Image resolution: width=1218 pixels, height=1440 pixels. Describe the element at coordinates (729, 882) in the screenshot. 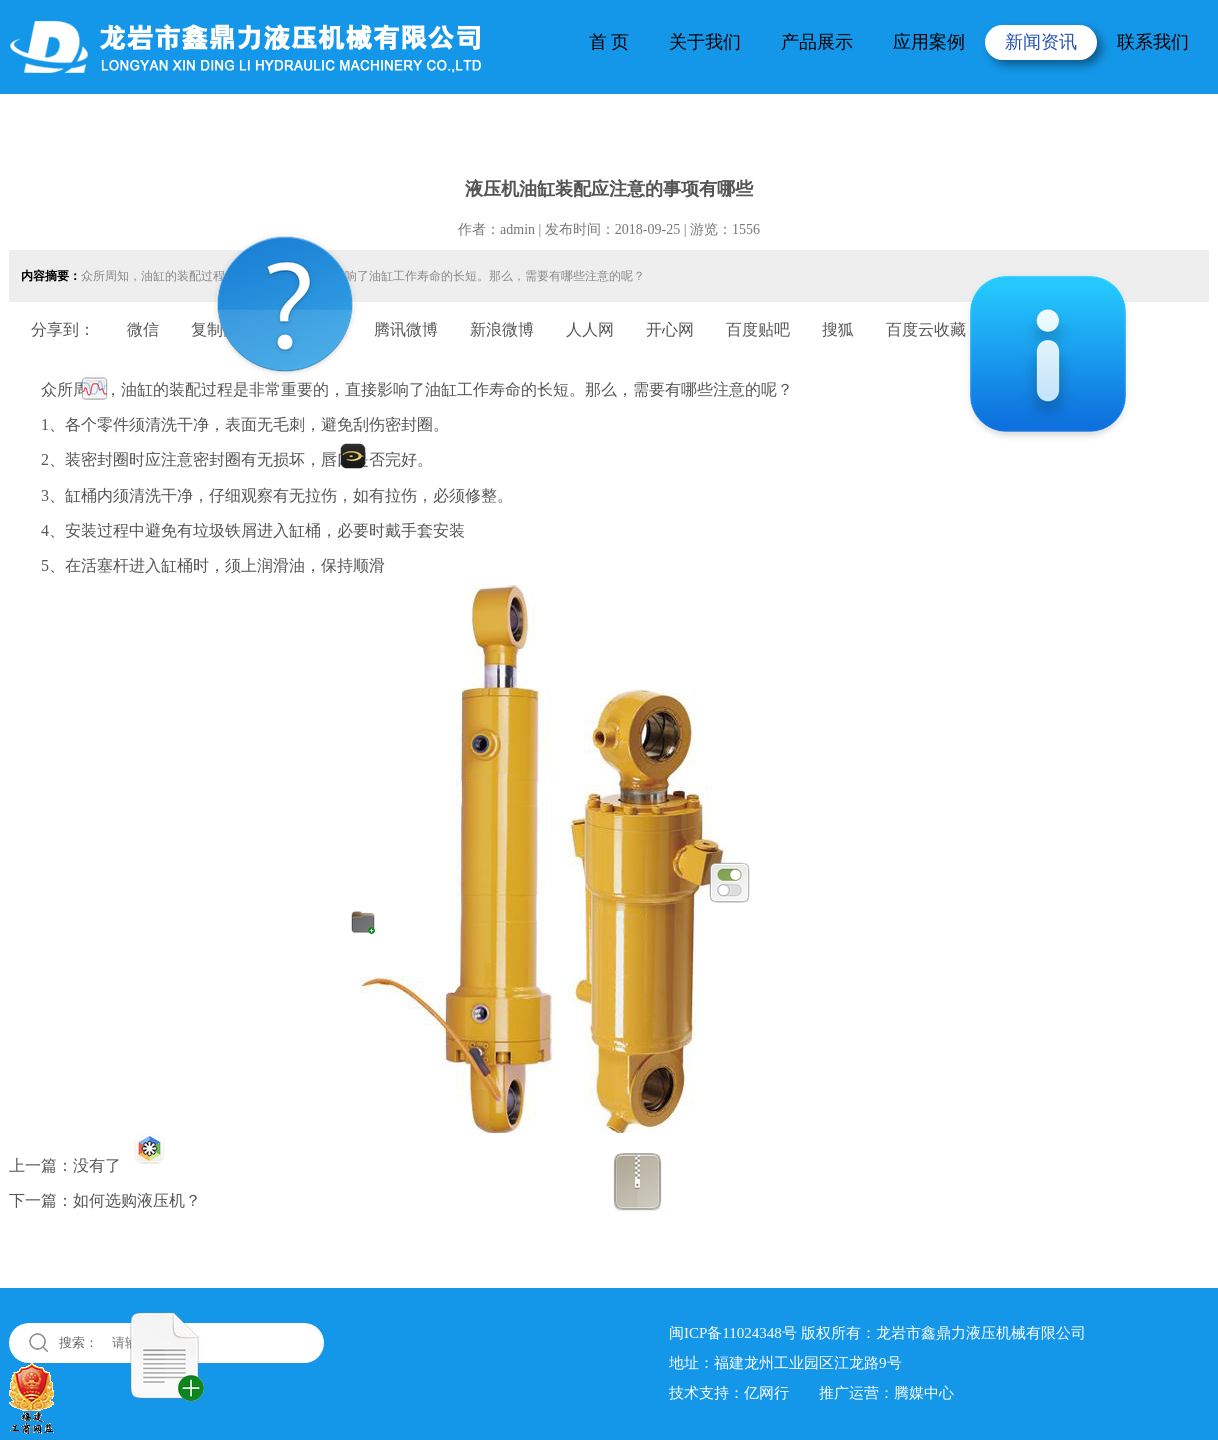

I see `open gnome tweaks to customize system settings` at that location.